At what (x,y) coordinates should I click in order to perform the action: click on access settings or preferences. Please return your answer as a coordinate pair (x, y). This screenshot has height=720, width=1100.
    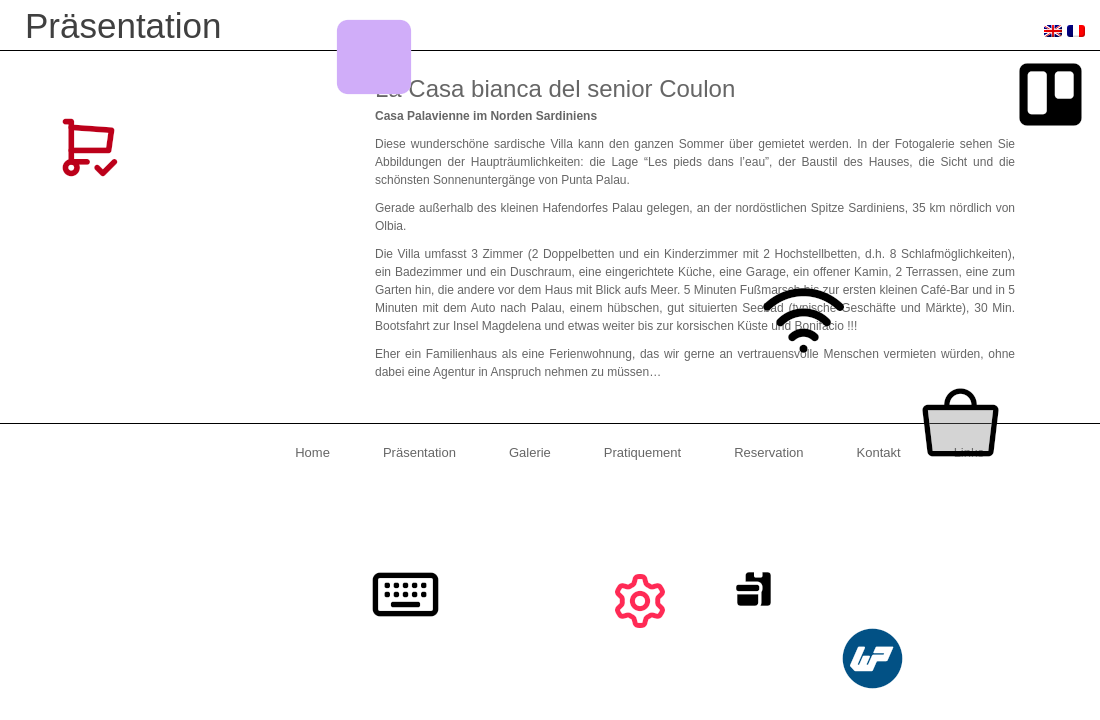
    Looking at the image, I should click on (640, 601).